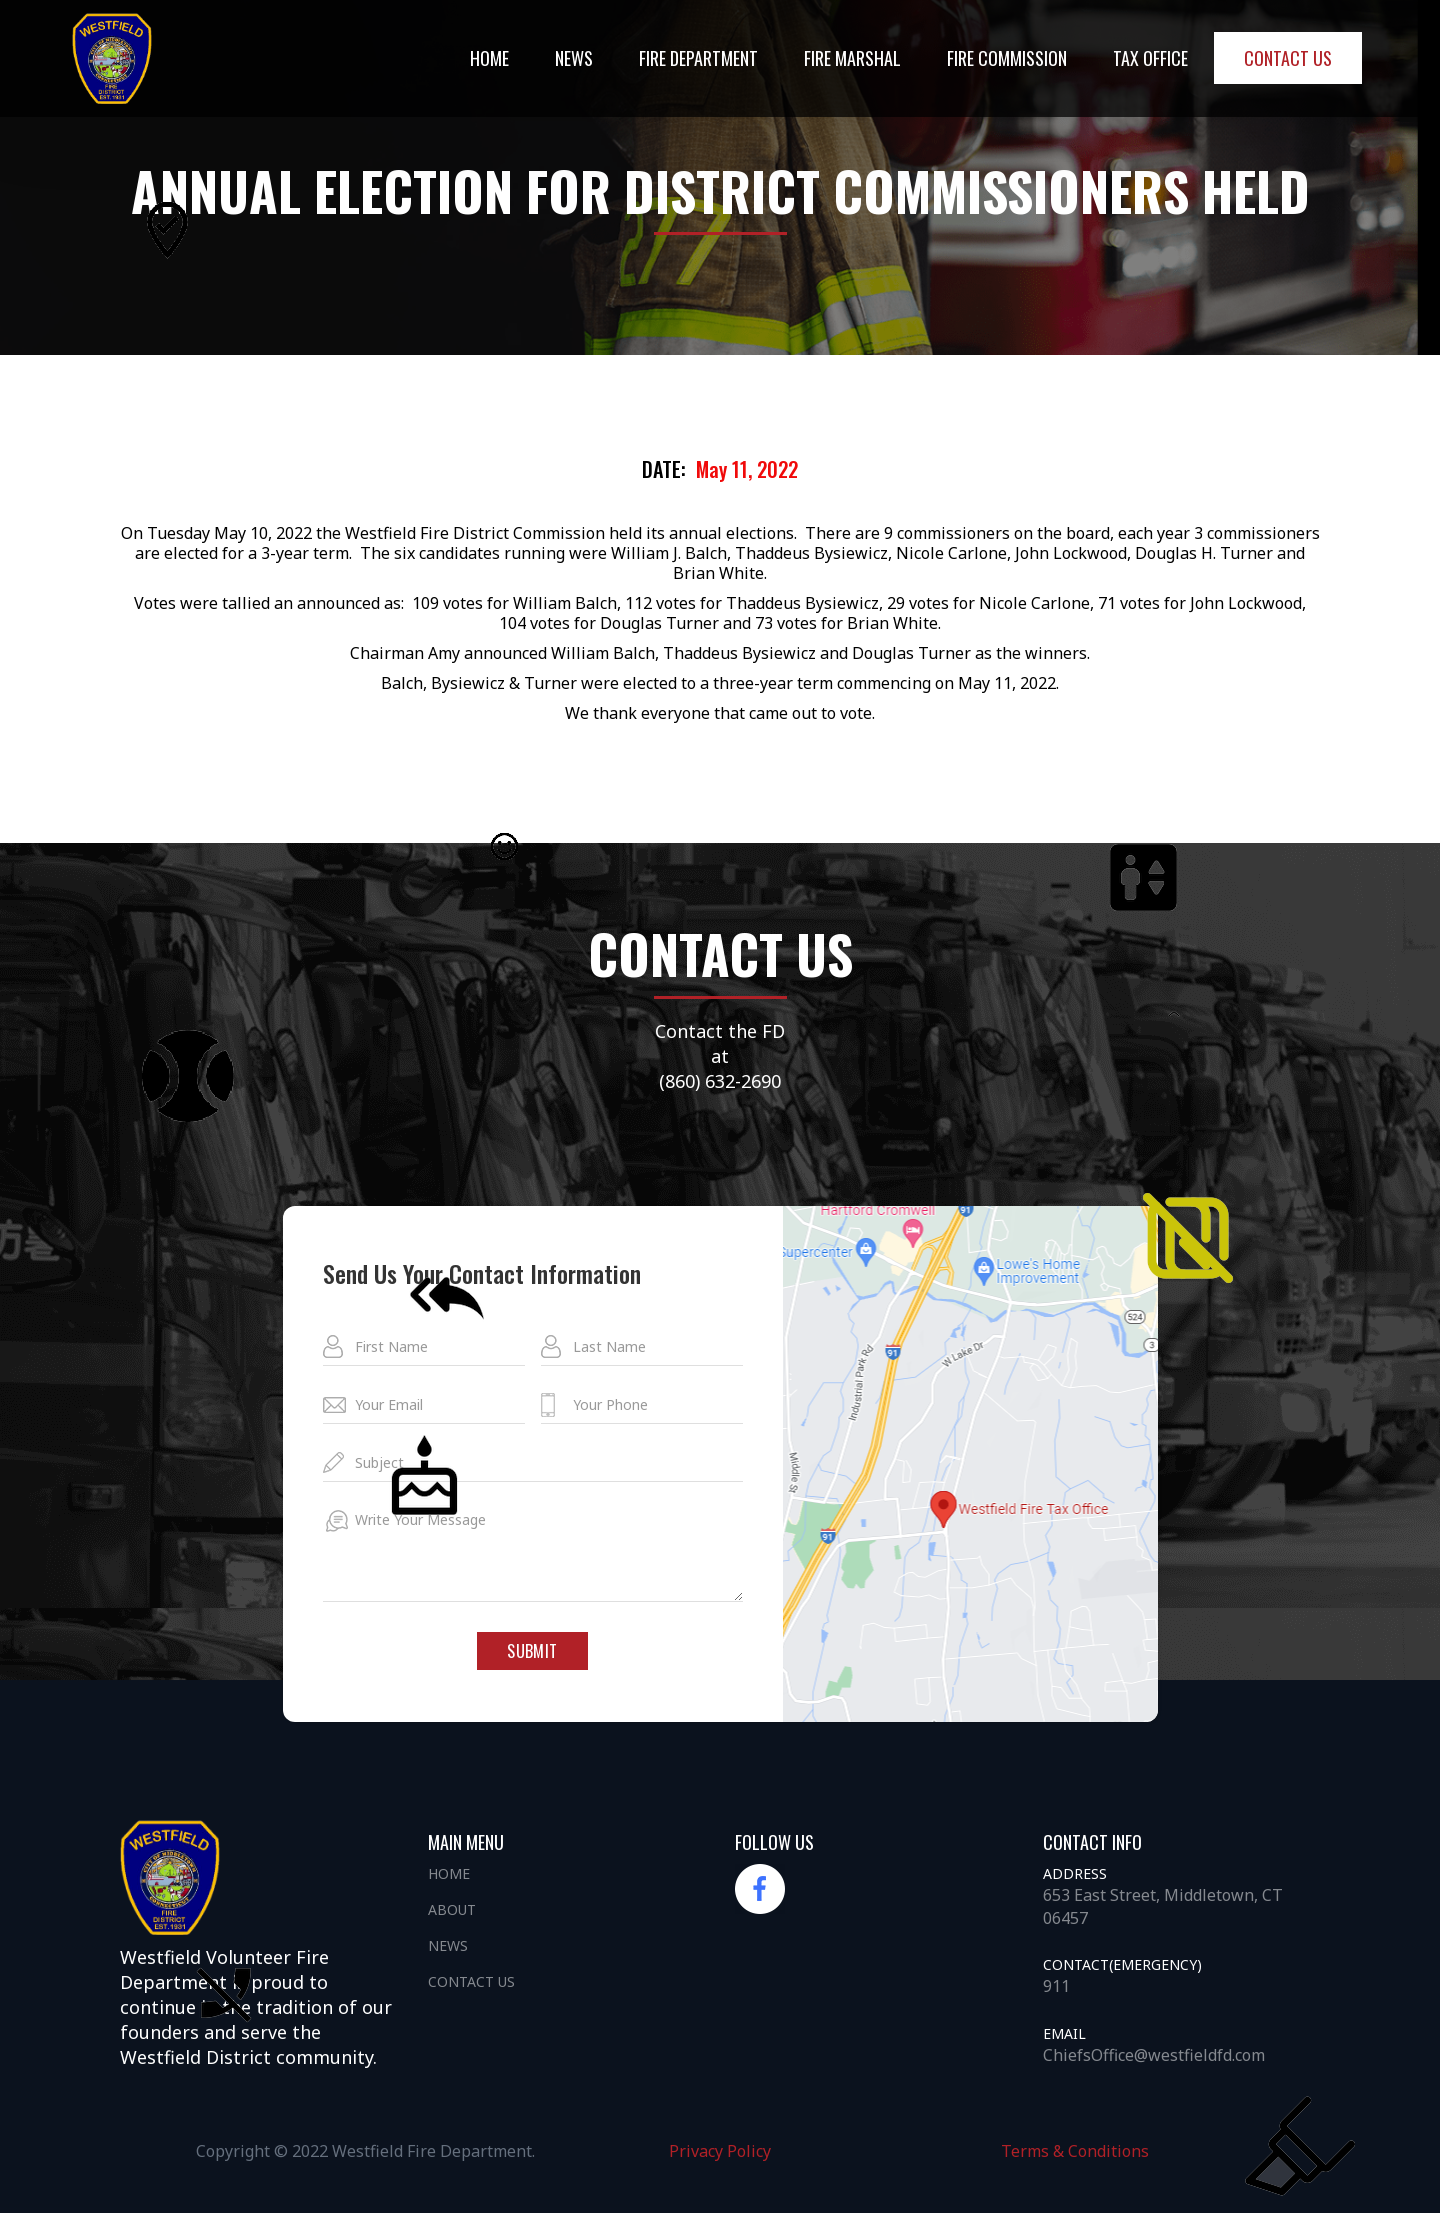 The height and width of the screenshot is (2213, 1440). I want to click on indicates elevator access nearby, so click(1143, 877).